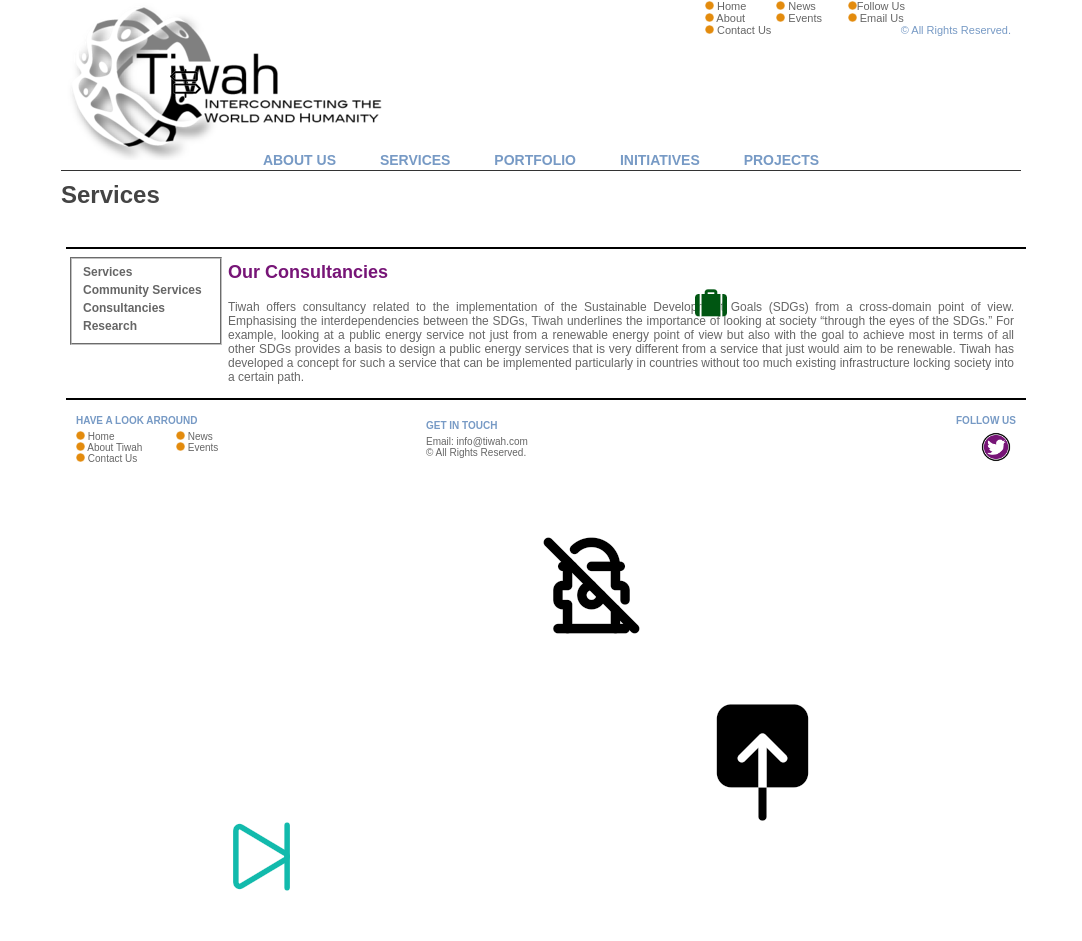 The image size is (1082, 941). What do you see at coordinates (762, 762) in the screenshot?
I see `upload or push content to a server` at bounding box center [762, 762].